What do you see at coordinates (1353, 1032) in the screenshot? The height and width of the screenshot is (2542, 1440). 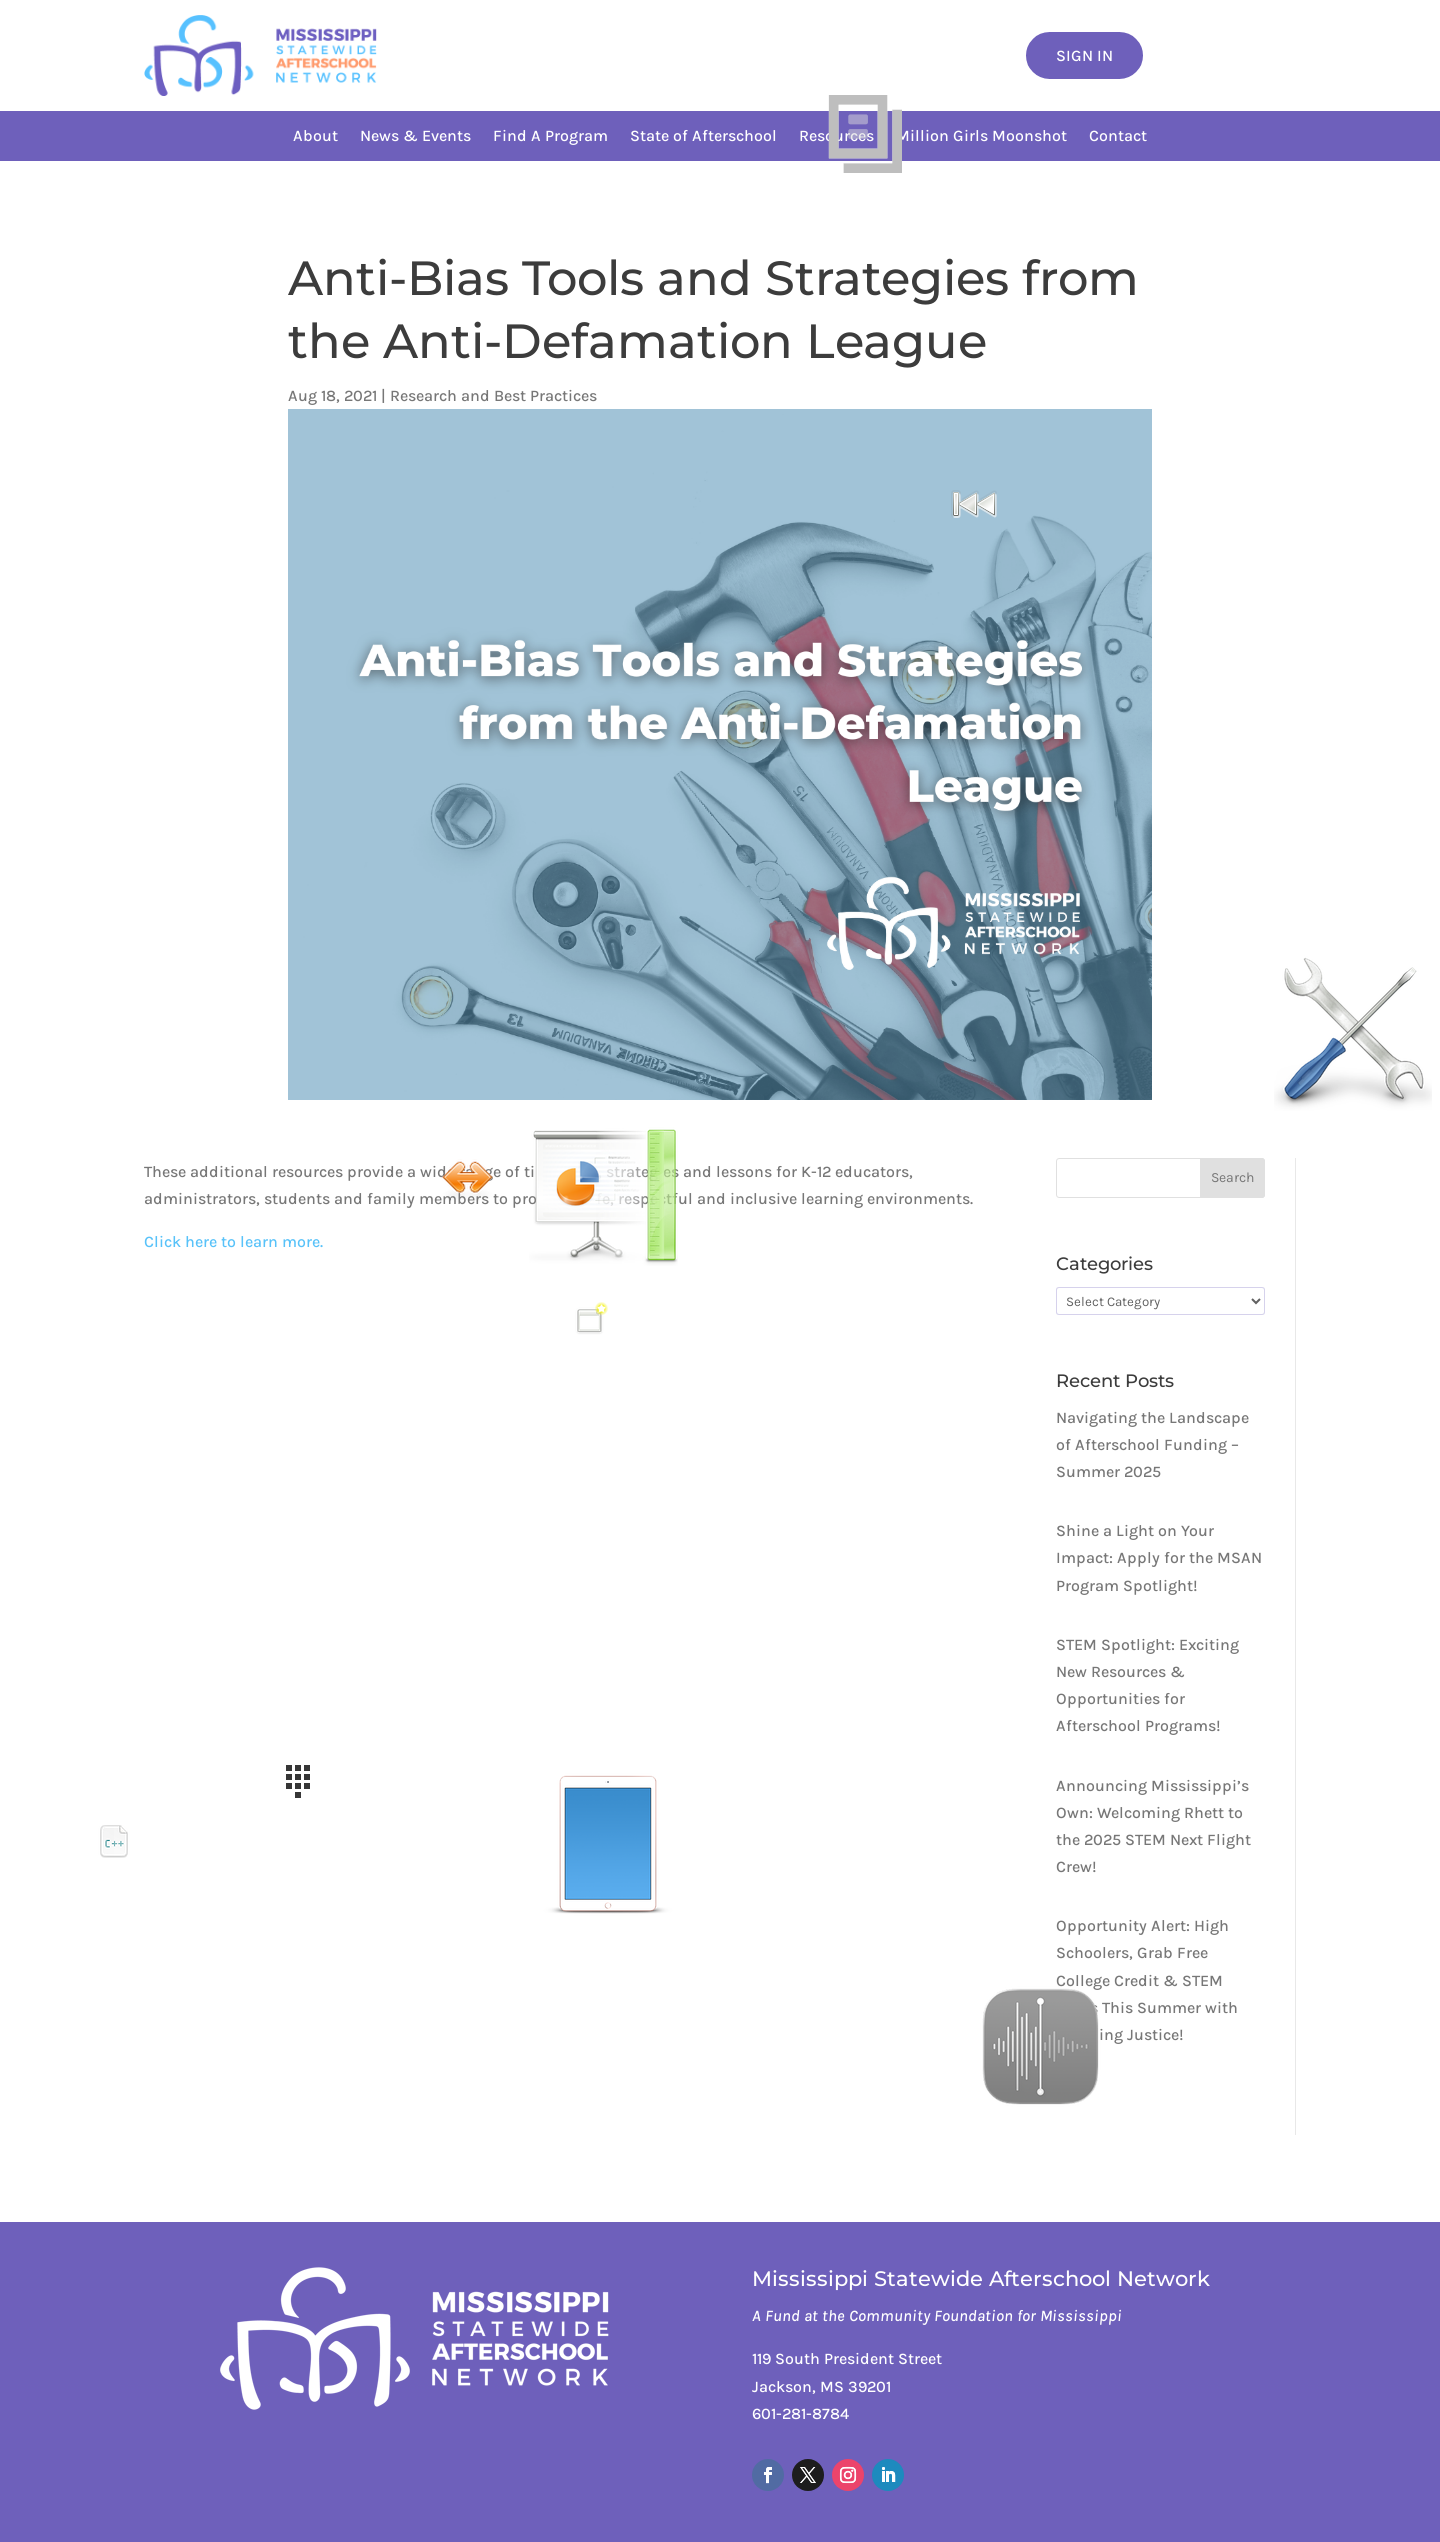 I see `open system preferences` at bounding box center [1353, 1032].